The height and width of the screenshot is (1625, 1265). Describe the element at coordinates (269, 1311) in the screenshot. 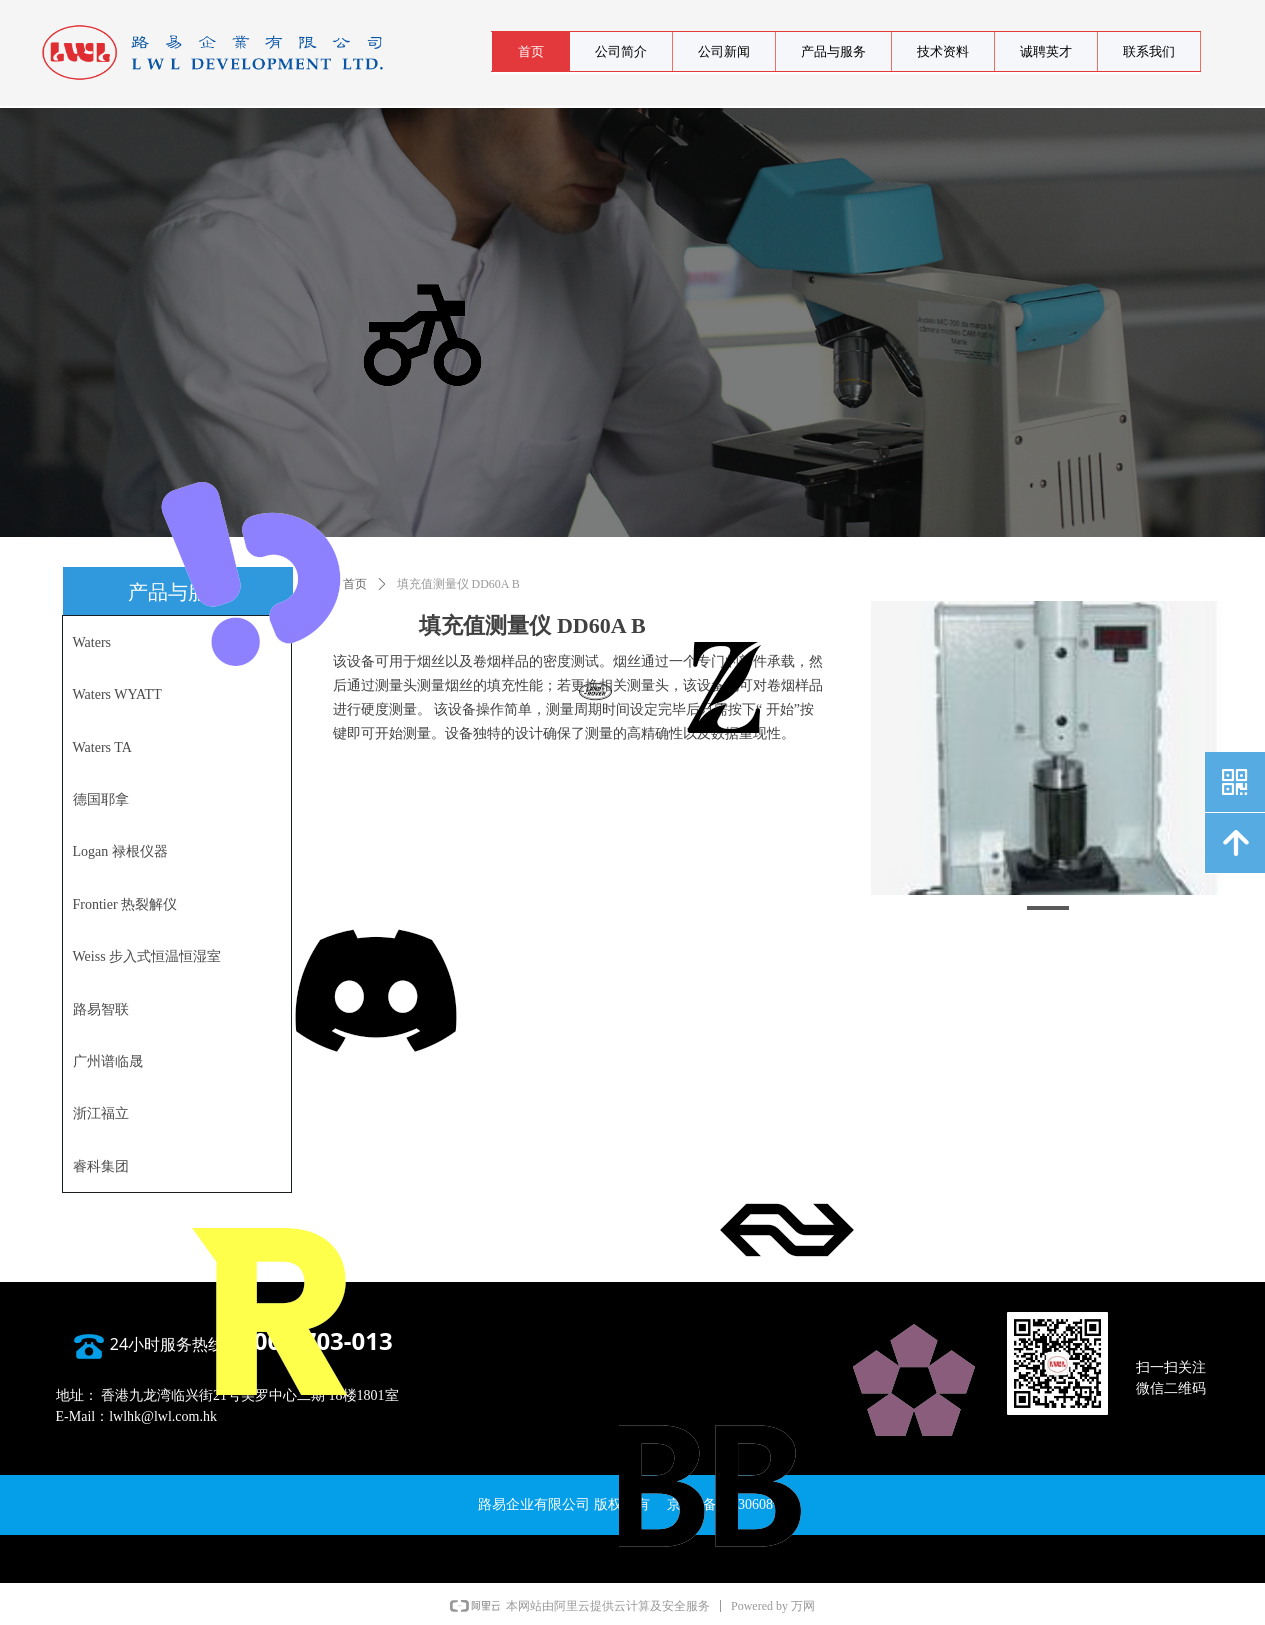

I see `open Revolt chat application` at that location.